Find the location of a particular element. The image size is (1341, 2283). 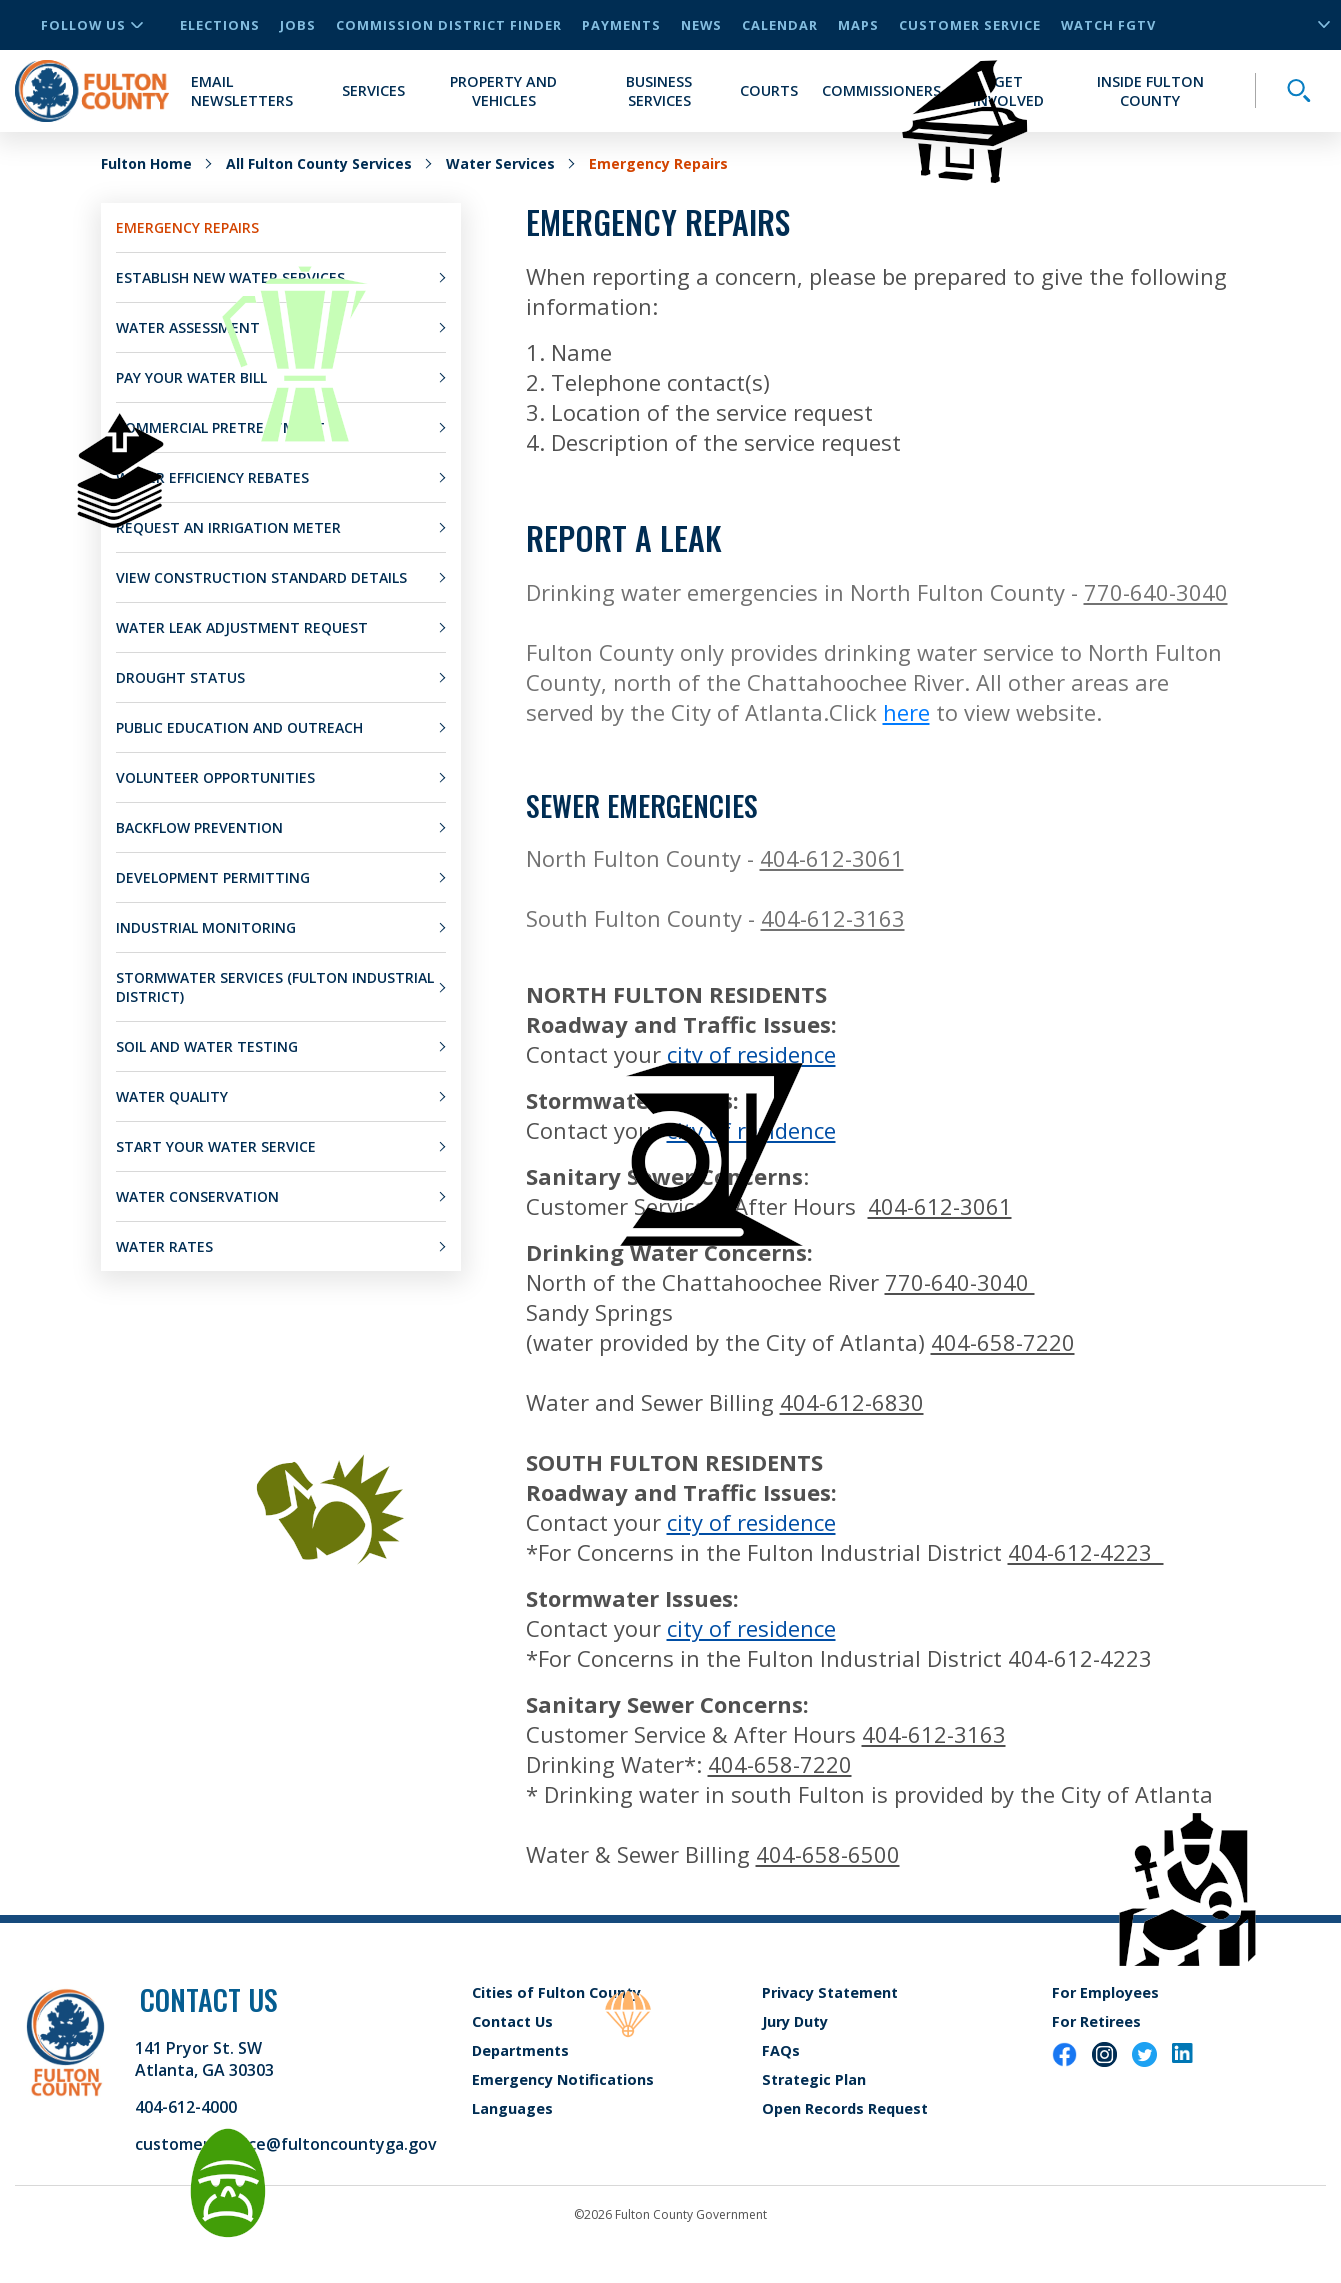

kick attack action in a game is located at coordinates (330, 1509).